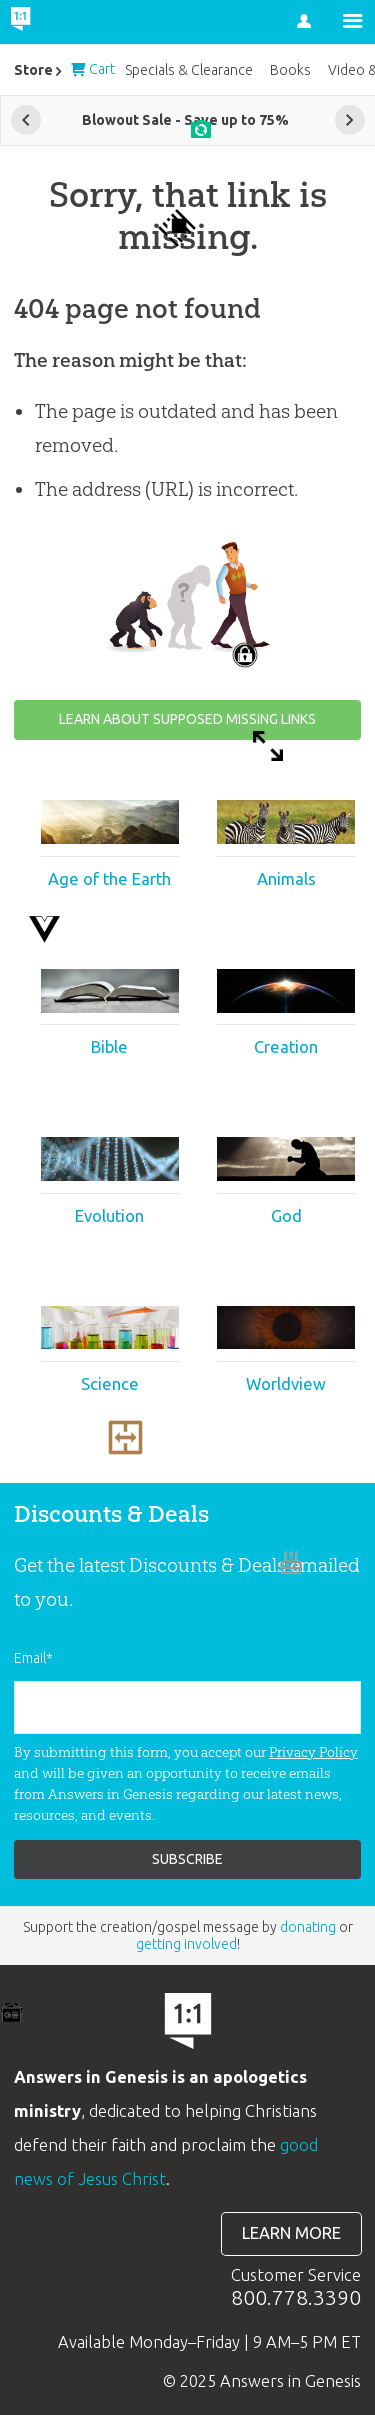 This screenshot has width=375, height=2415. Describe the element at coordinates (268, 746) in the screenshot. I see `expand content to full screen` at that location.